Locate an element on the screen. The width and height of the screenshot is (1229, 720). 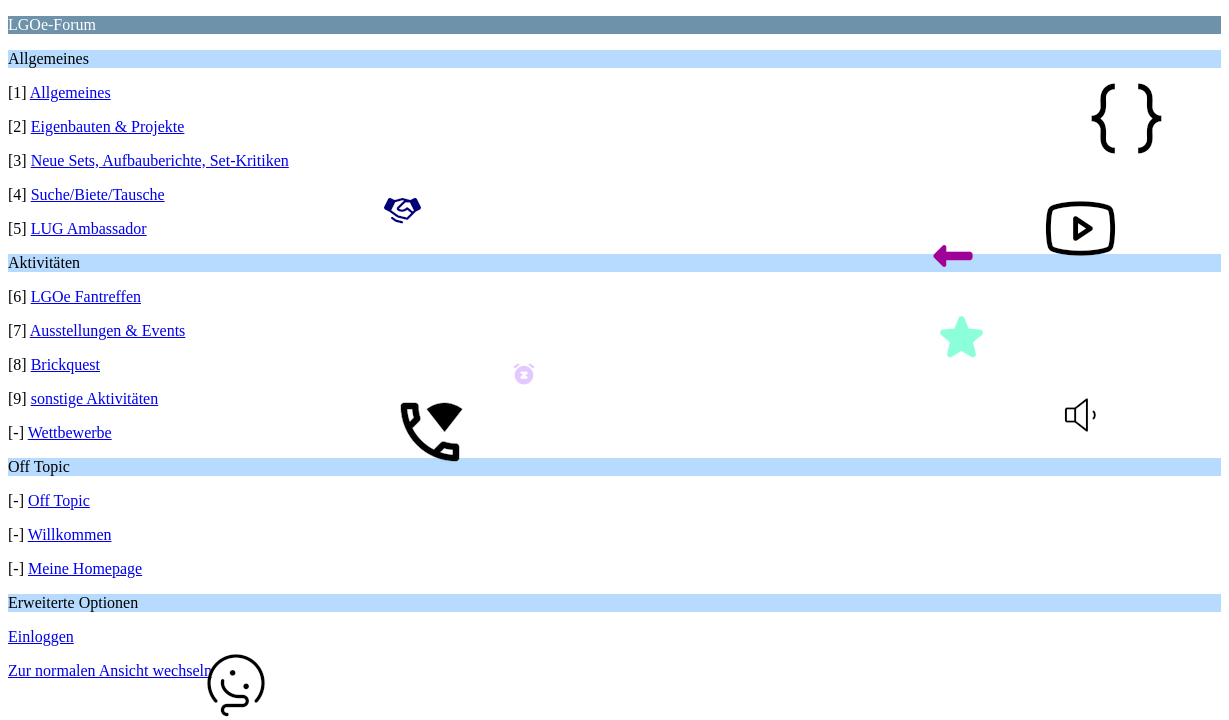
mark item as favorite is located at coordinates (961, 337).